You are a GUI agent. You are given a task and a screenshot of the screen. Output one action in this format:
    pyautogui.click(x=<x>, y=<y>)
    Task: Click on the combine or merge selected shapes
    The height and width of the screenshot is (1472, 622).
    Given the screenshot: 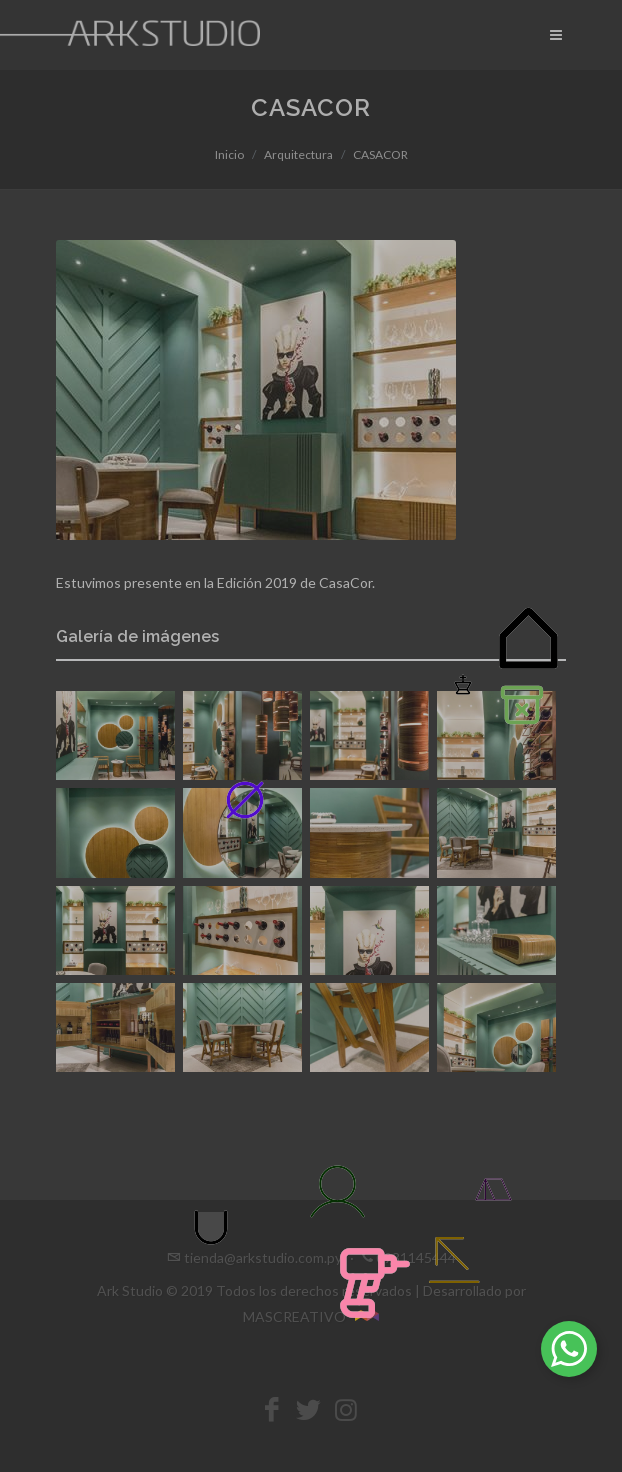 What is the action you would take?
    pyautogui.click(x=211, y=1225)
    